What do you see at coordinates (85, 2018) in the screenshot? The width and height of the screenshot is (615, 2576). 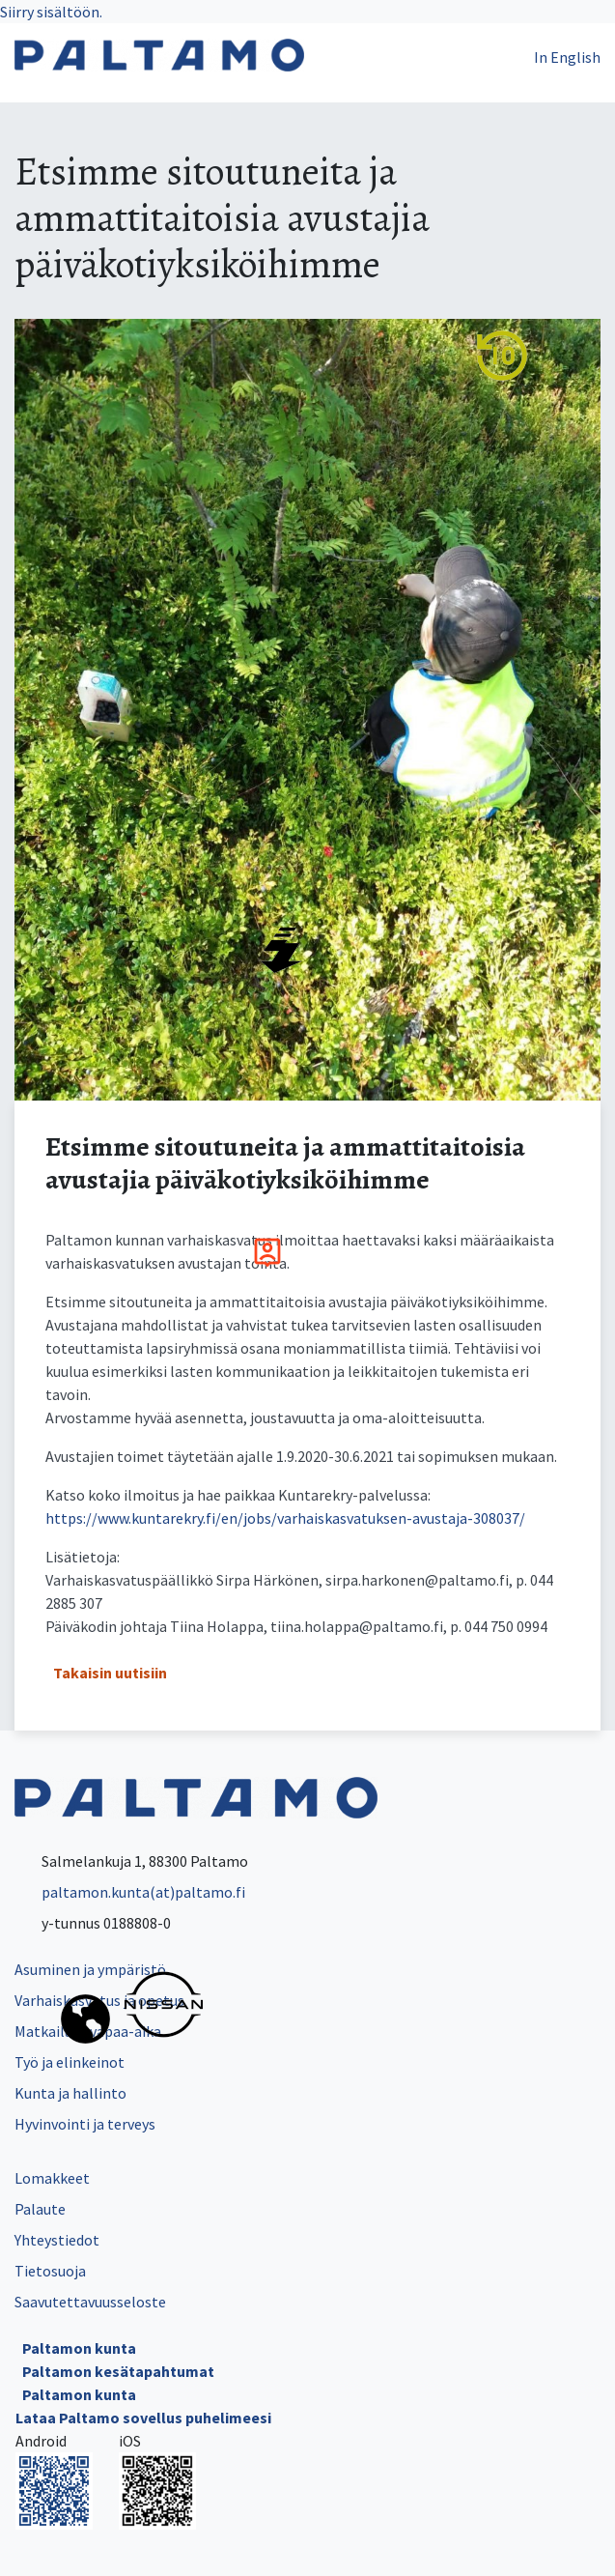 I see `view global or worldwide settings` at bounding box center [85, 2018].